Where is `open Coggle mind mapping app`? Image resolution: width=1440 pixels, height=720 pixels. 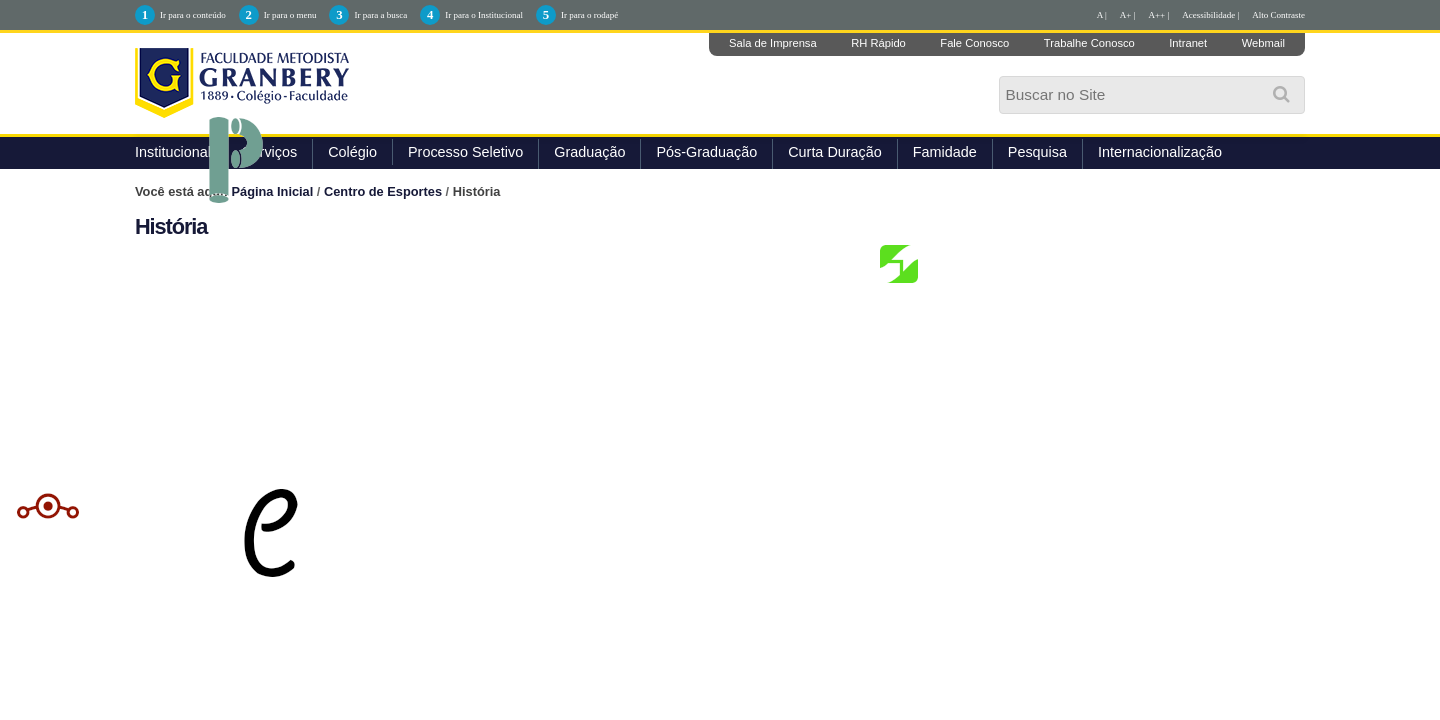 open Coggle mind mapping app is located at coordinates (899, 264).